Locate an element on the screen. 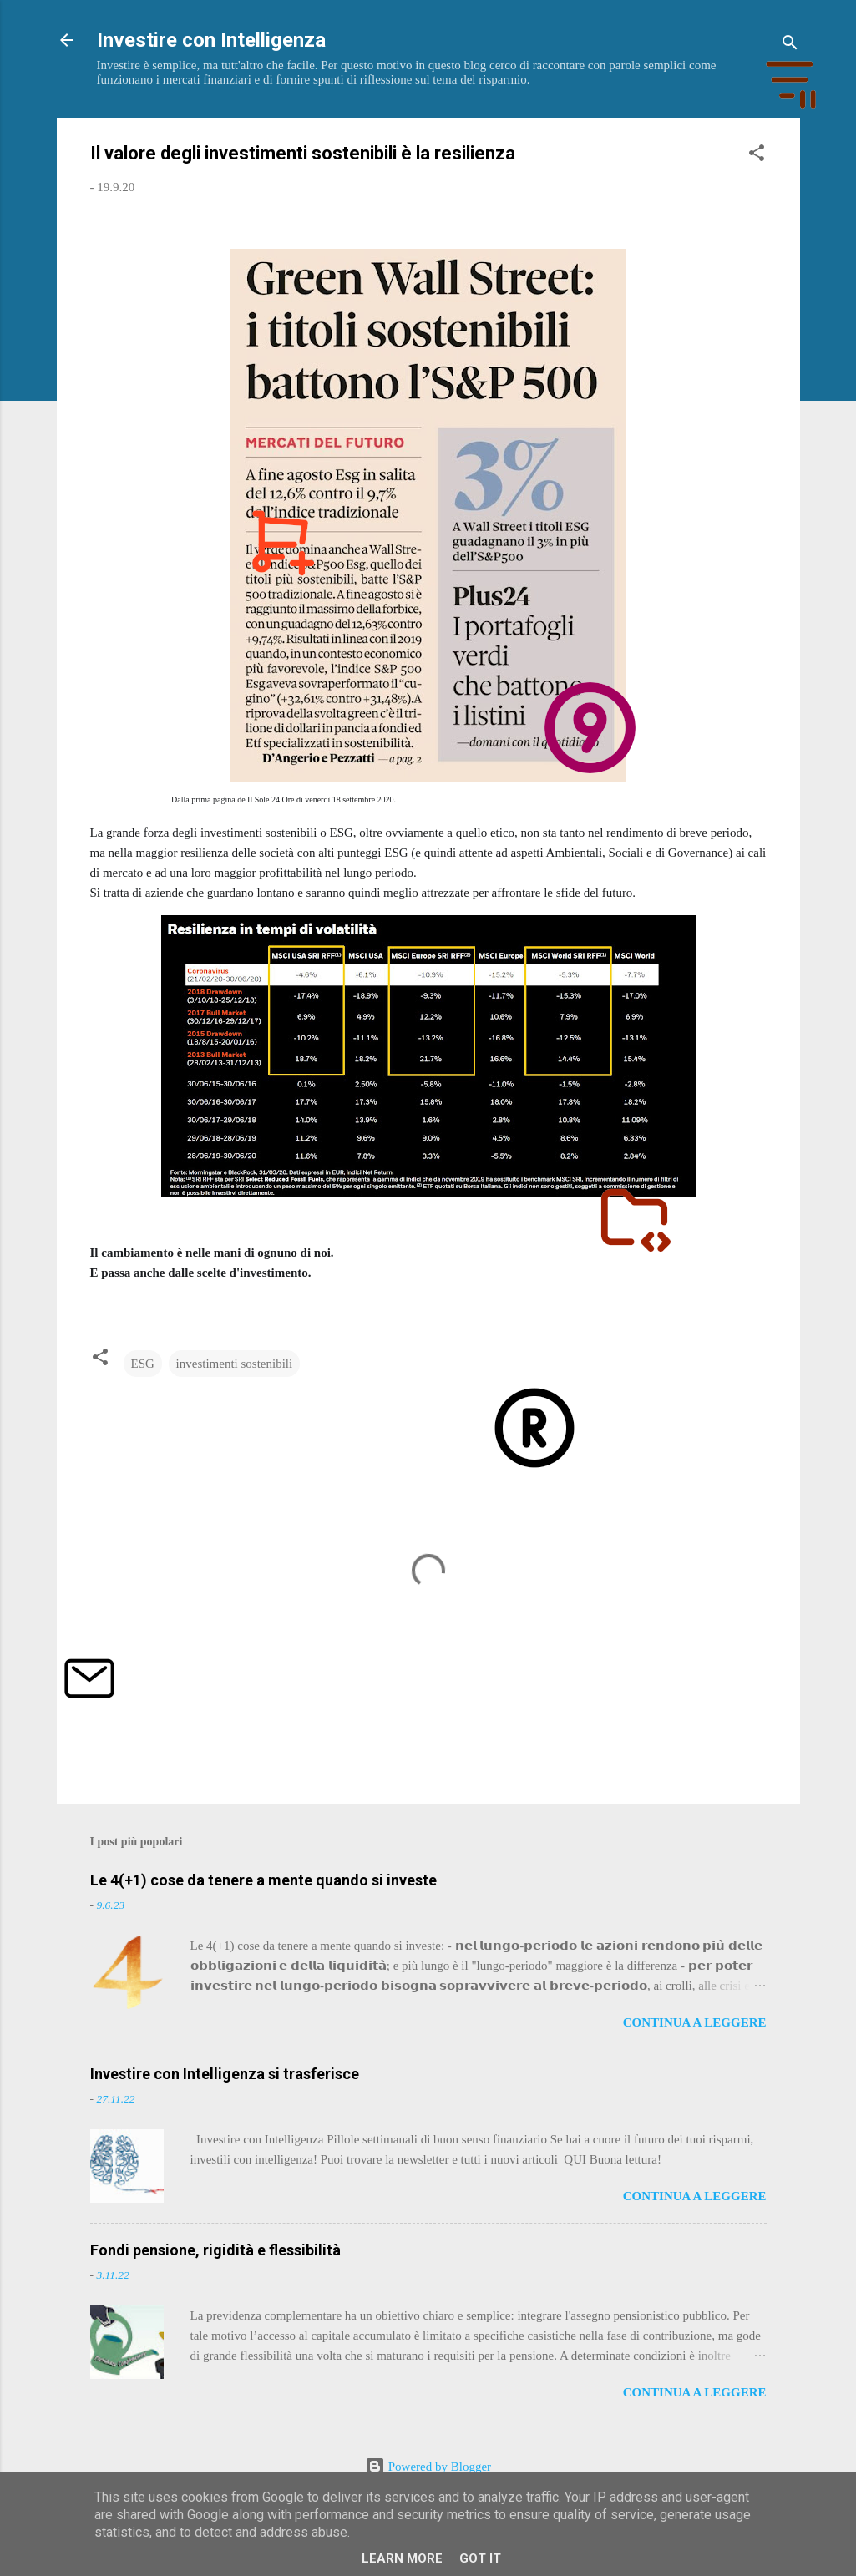  indicates registered trademark symbol is located at coordinates (534, 1428).